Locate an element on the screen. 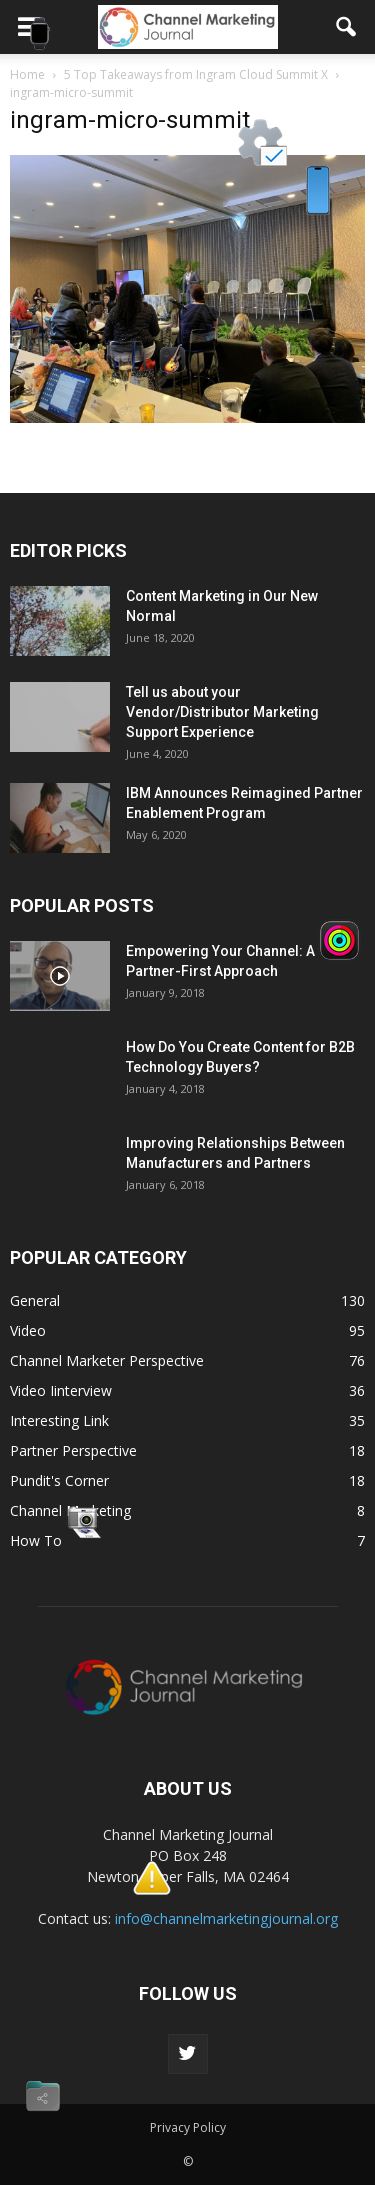  open GarageBand music creation app is located at coordinates (172, 359).